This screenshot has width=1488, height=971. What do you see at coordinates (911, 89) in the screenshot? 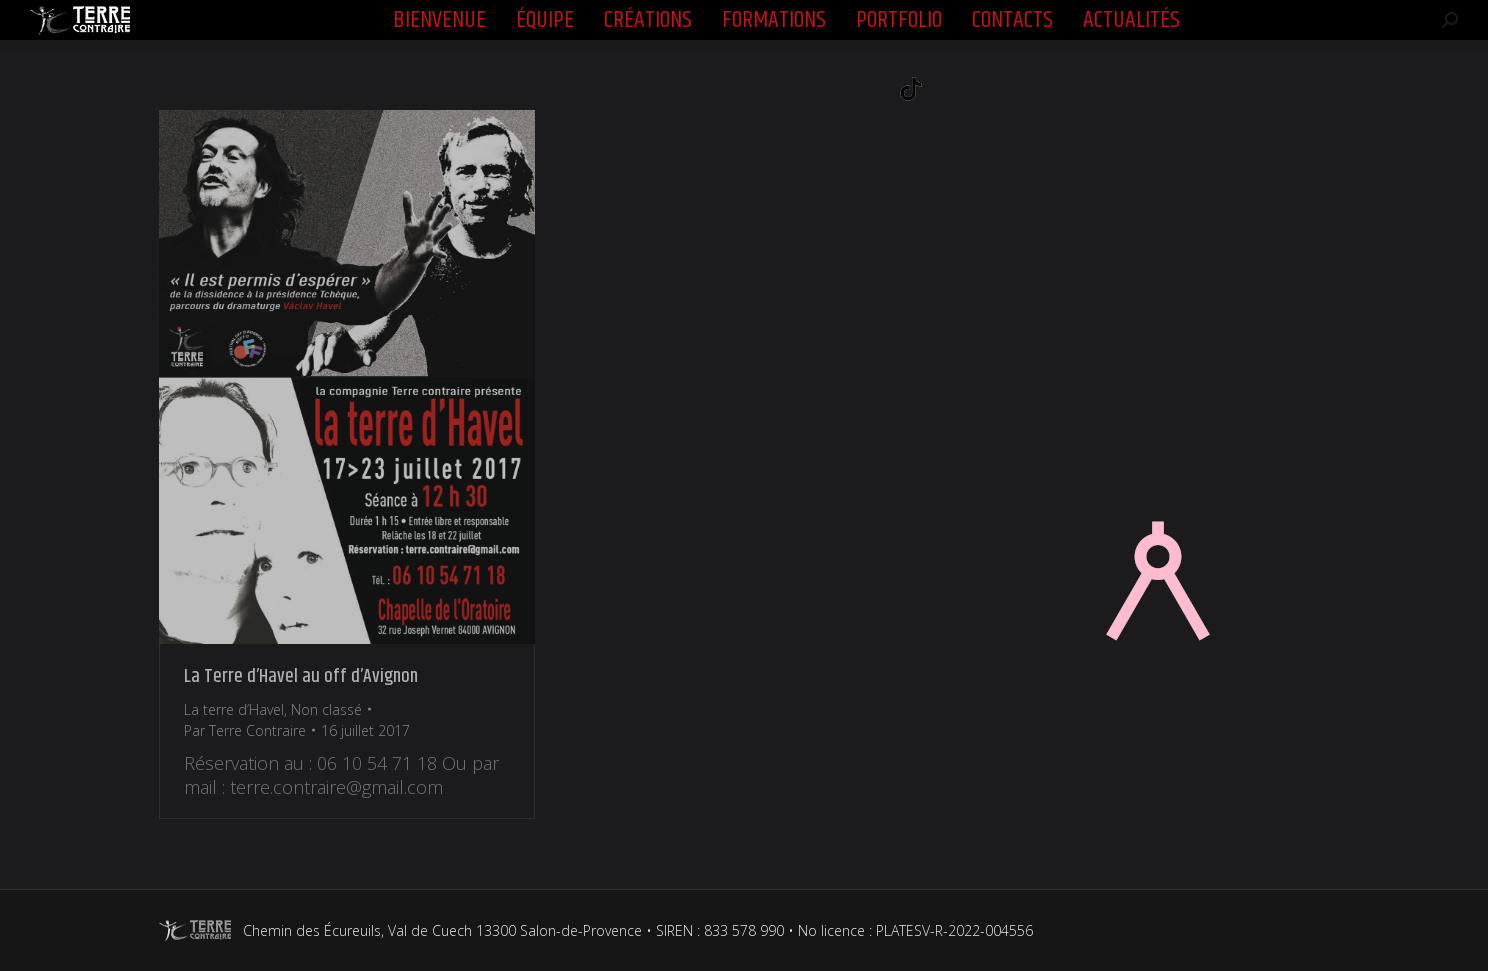
I see `open the TikTok app` at bounding box center [911, 89].